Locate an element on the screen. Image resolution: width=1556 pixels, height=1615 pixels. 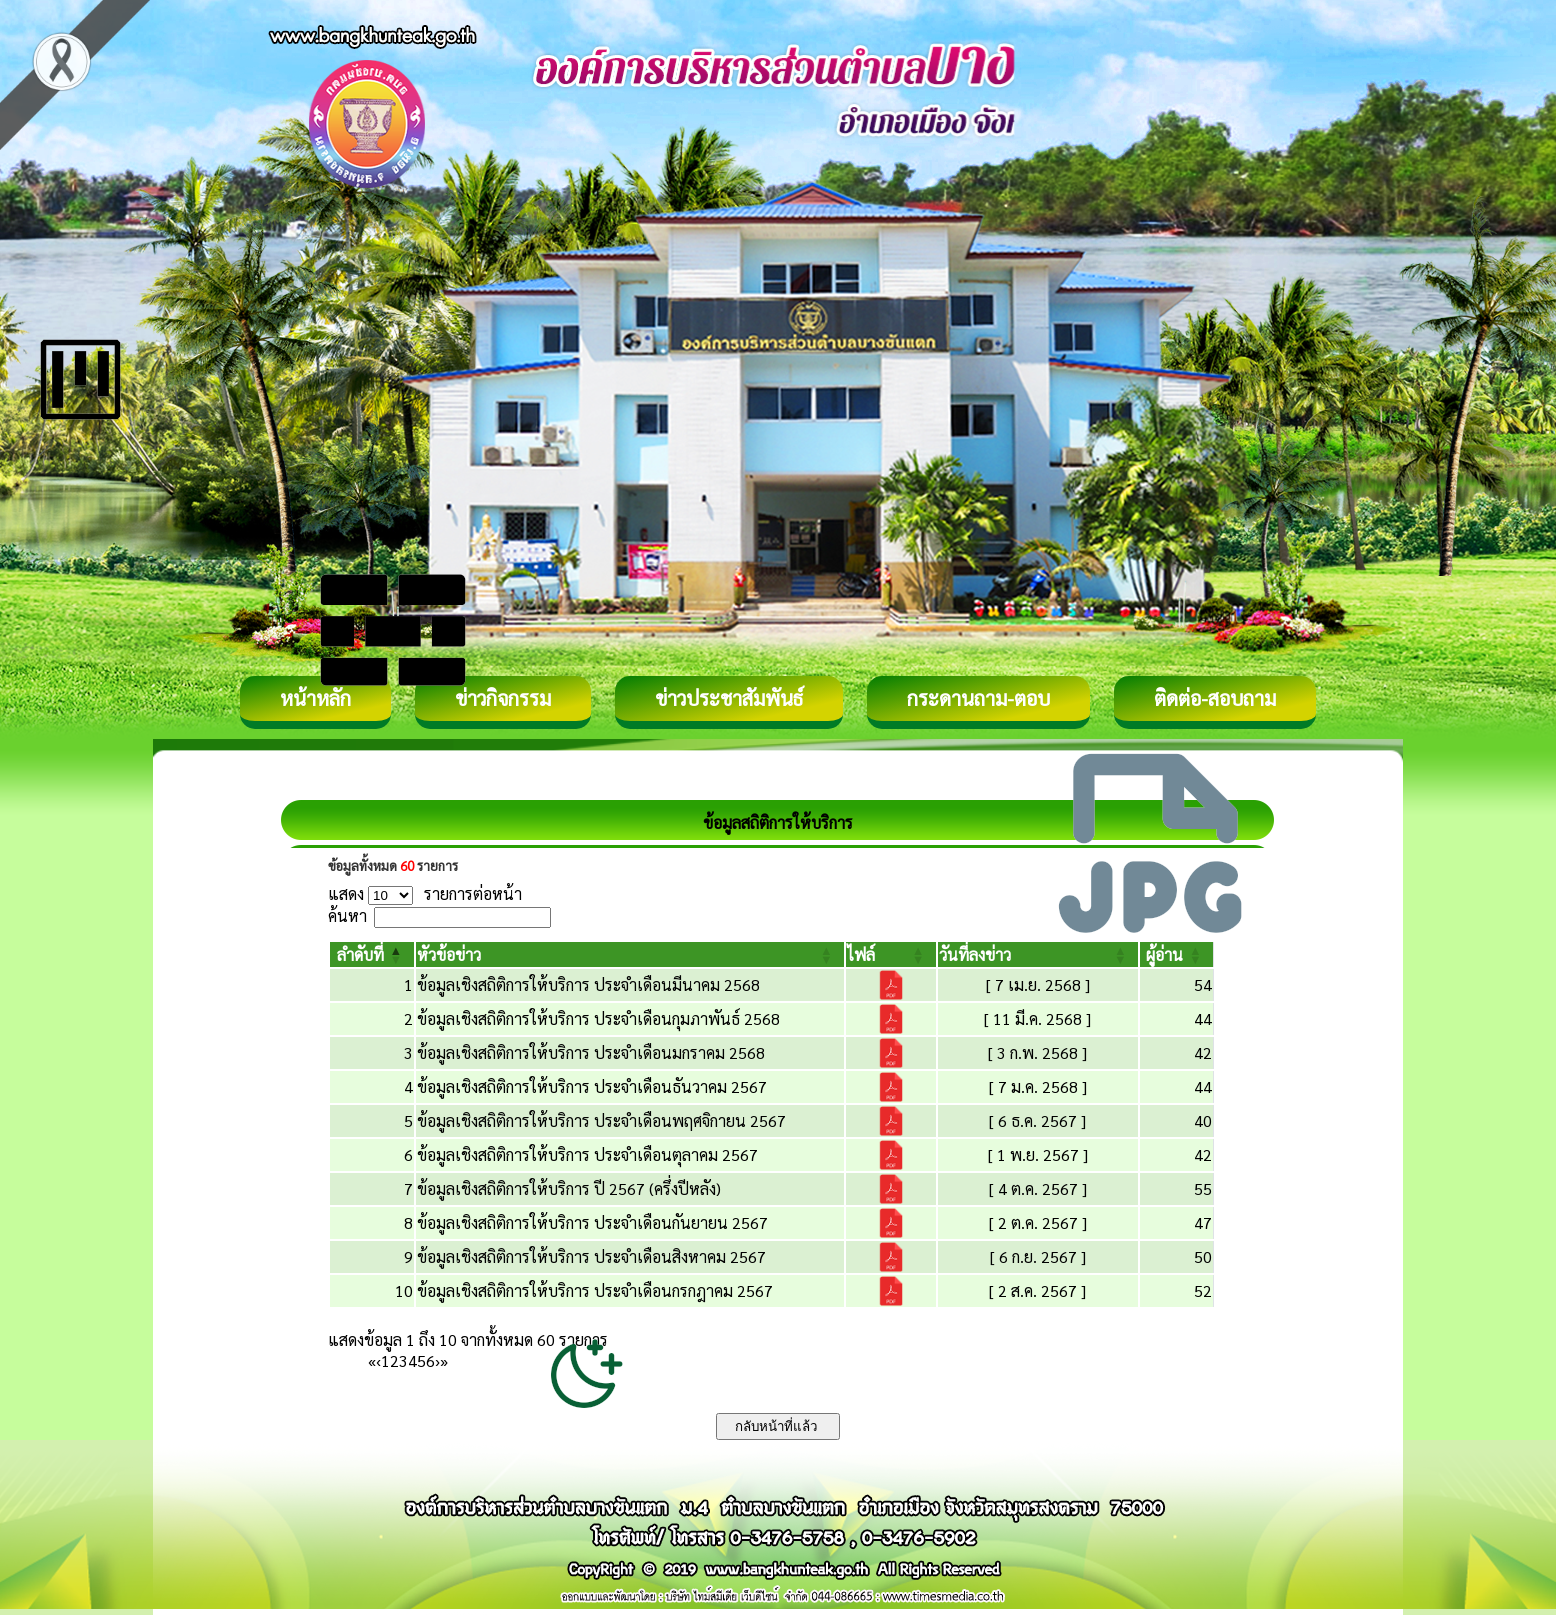
view or open a JPG image file is located at coordinates (1155, 850).